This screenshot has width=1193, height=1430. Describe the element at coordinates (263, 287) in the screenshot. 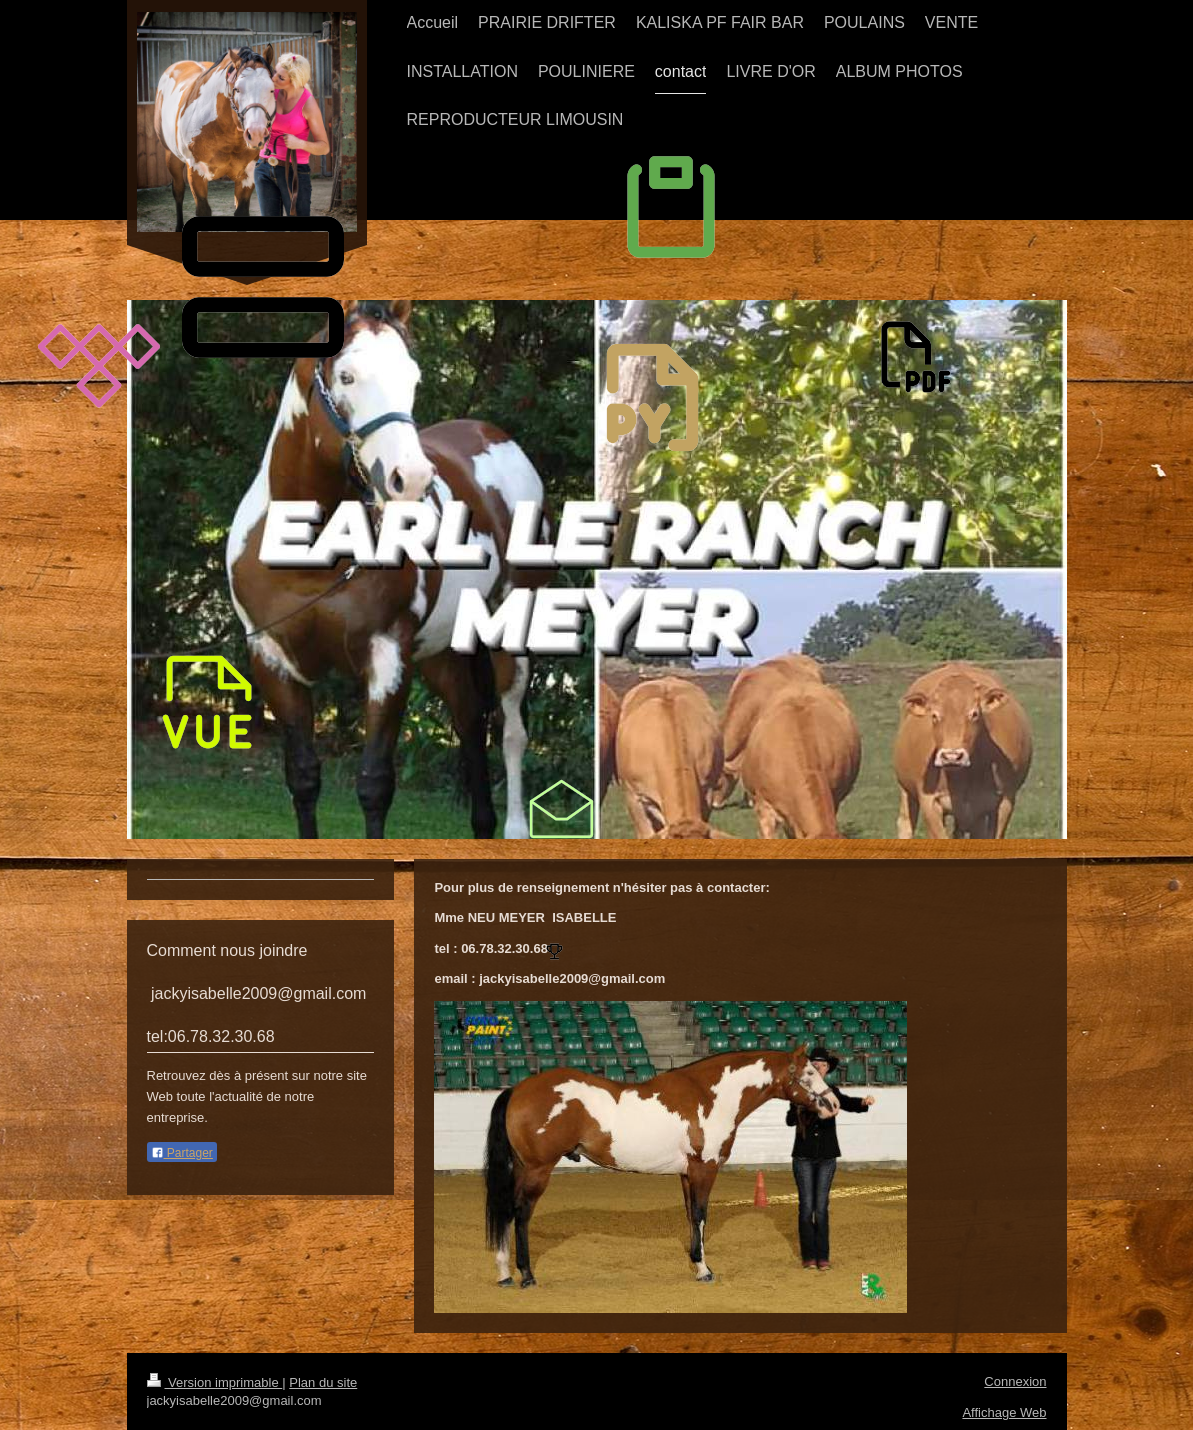

I see `switch to row layout view` at that location.